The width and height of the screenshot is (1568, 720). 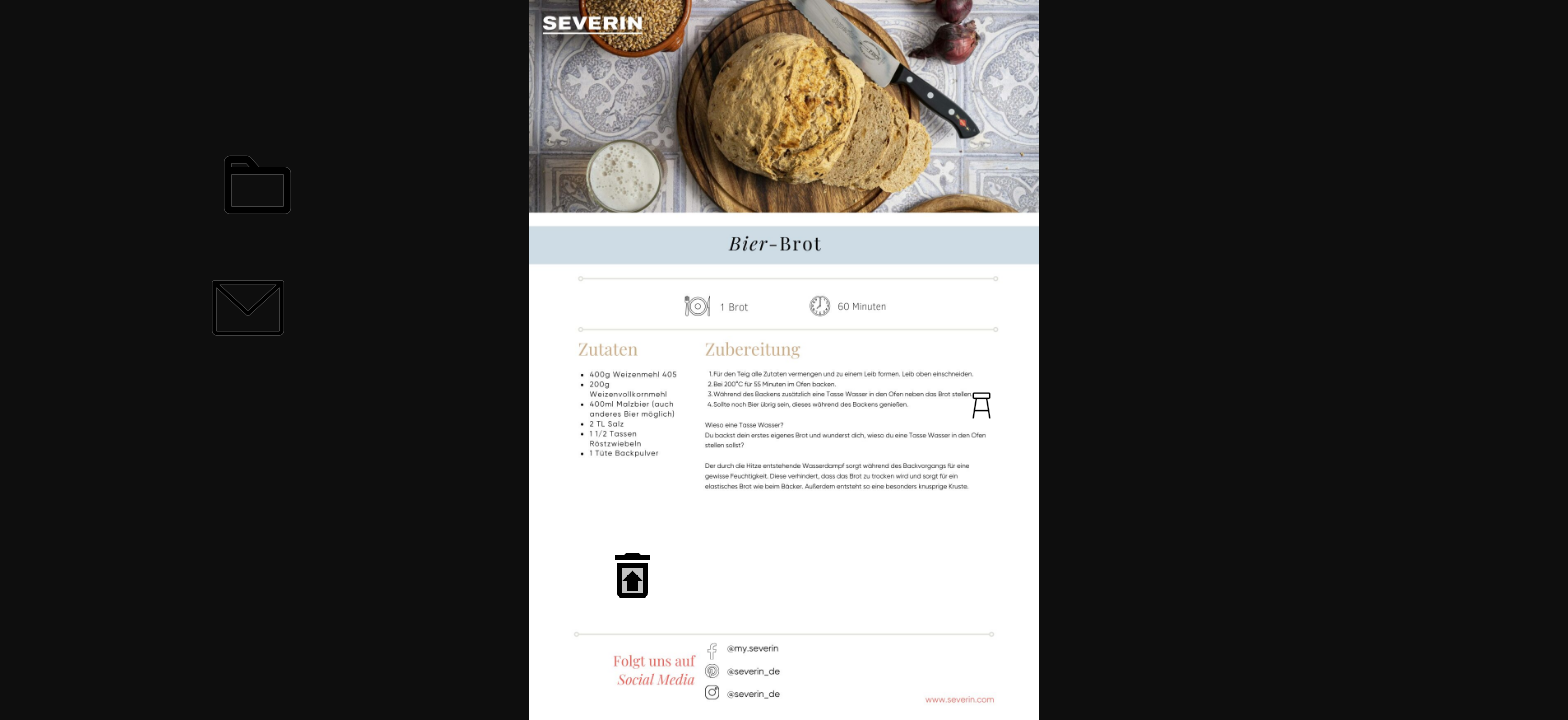 I want to click on browse furniture or seating options, so click(x=981, y=405).